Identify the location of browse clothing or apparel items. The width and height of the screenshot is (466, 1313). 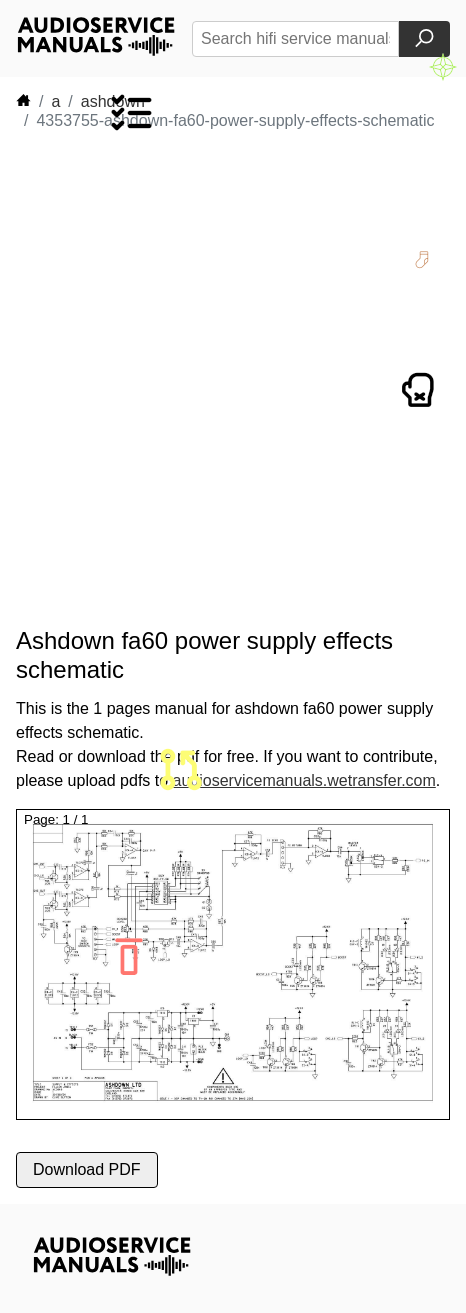
(422, 259).